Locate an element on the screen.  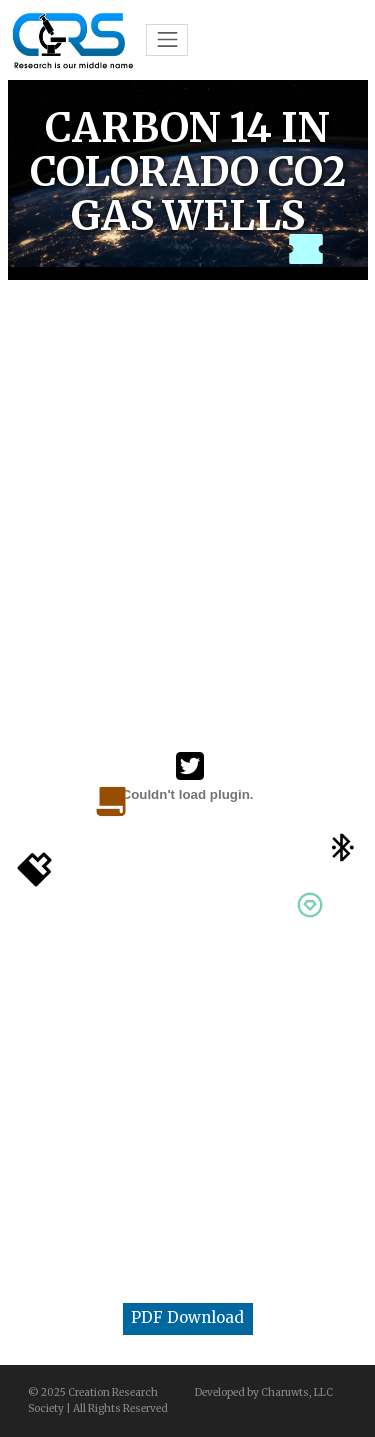
view your tickets or passes is located at coordinates (306, 249).